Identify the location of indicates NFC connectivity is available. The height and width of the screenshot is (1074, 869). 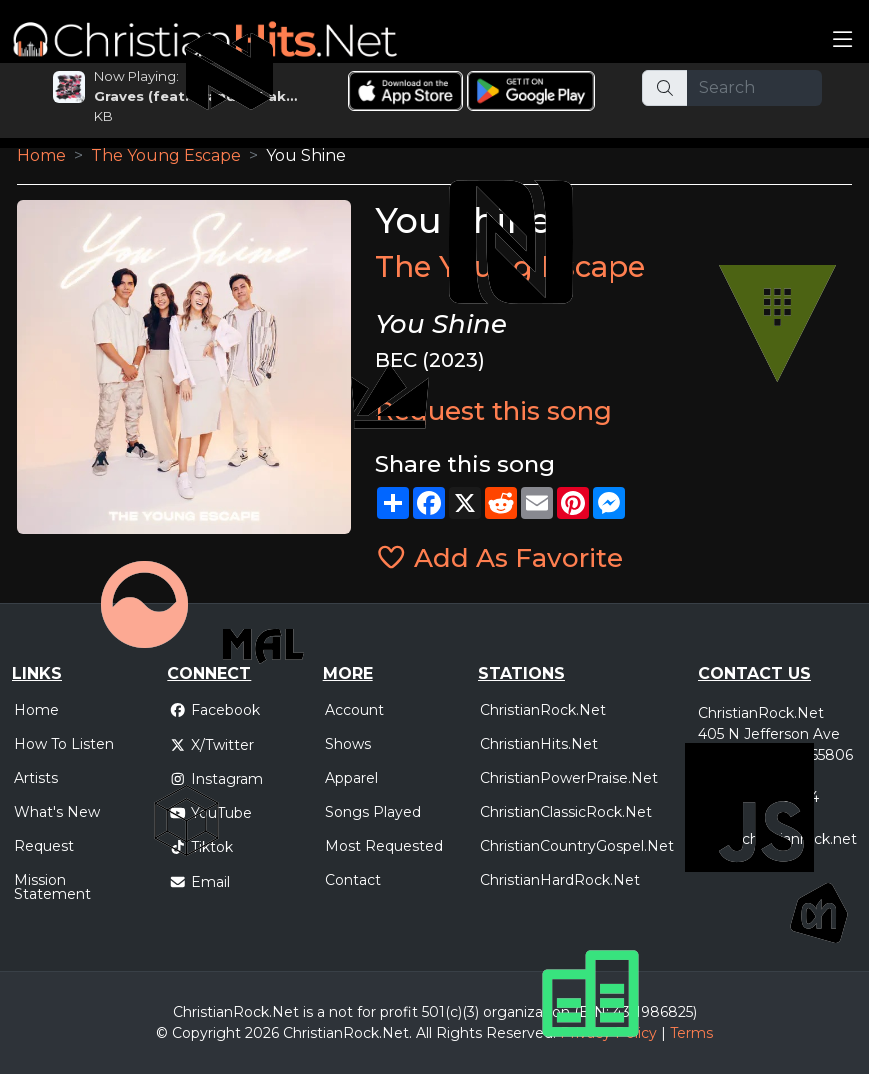
(511, 242).